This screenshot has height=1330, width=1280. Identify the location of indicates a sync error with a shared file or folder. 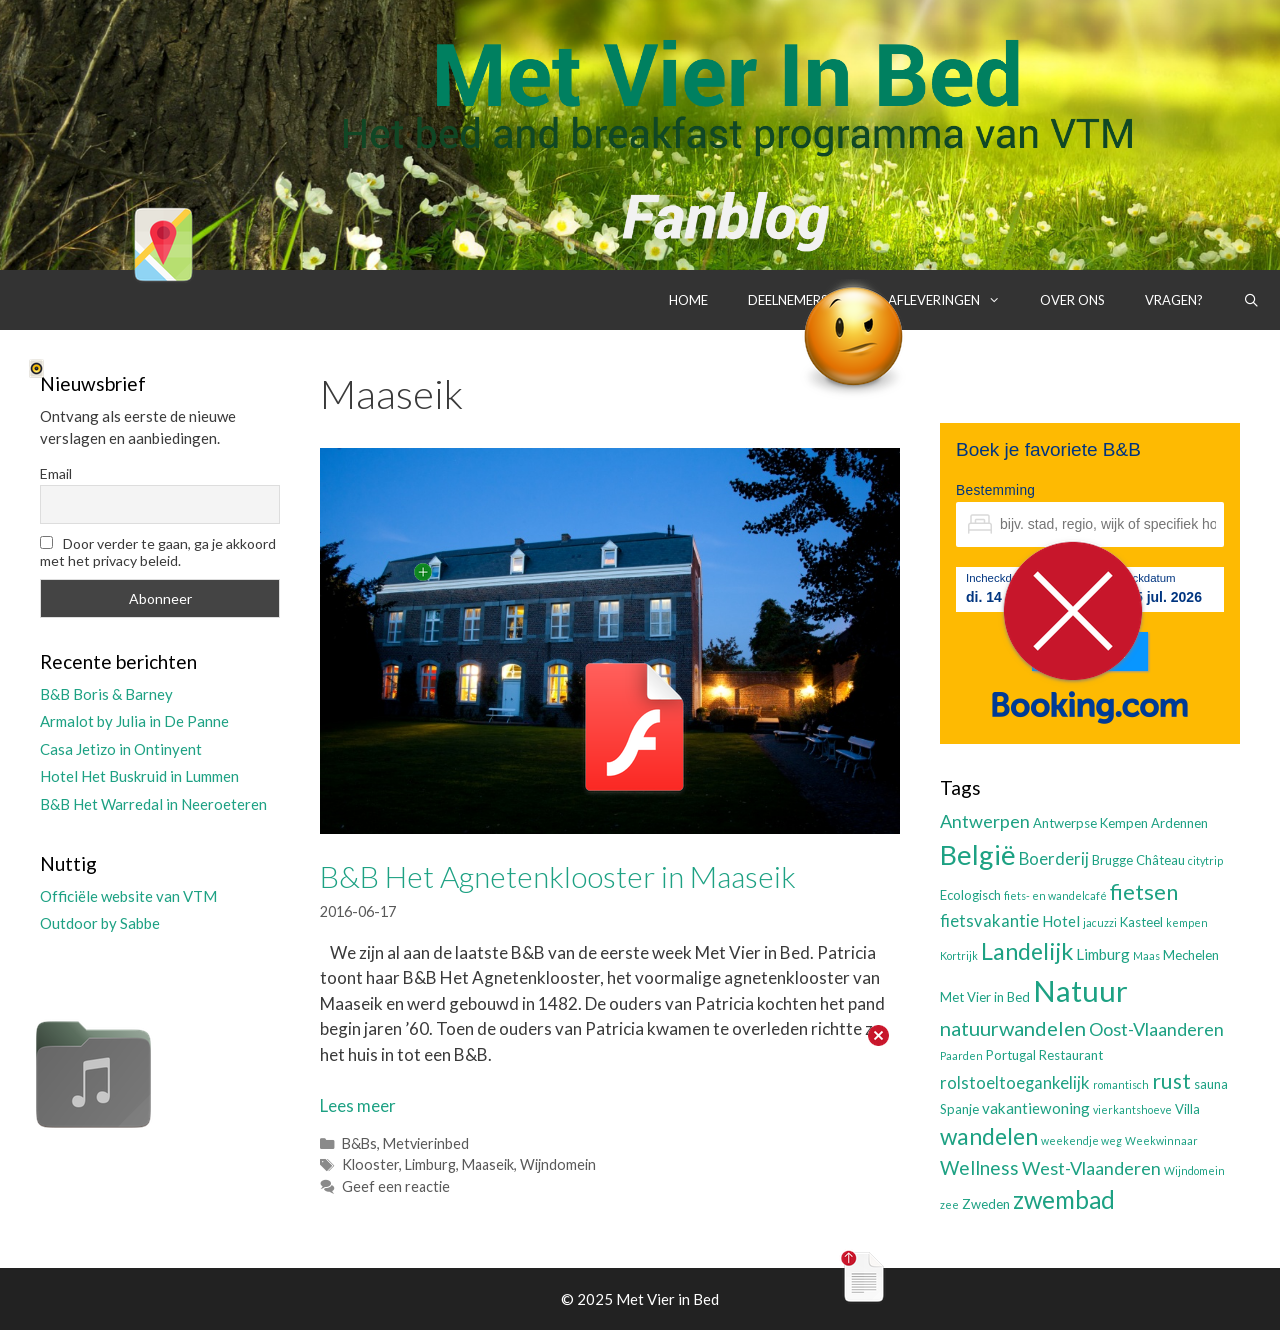
(1073, 611).